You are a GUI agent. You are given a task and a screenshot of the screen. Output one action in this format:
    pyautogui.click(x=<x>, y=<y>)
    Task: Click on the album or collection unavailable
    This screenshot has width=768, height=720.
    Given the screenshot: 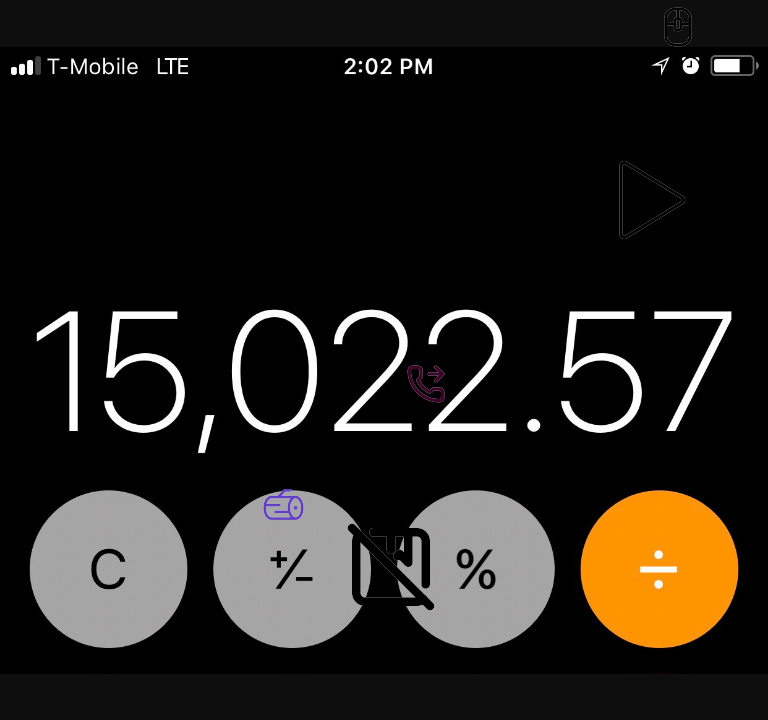 What is the action you would take?
    pyautogui.click(x=391, y=567)
    